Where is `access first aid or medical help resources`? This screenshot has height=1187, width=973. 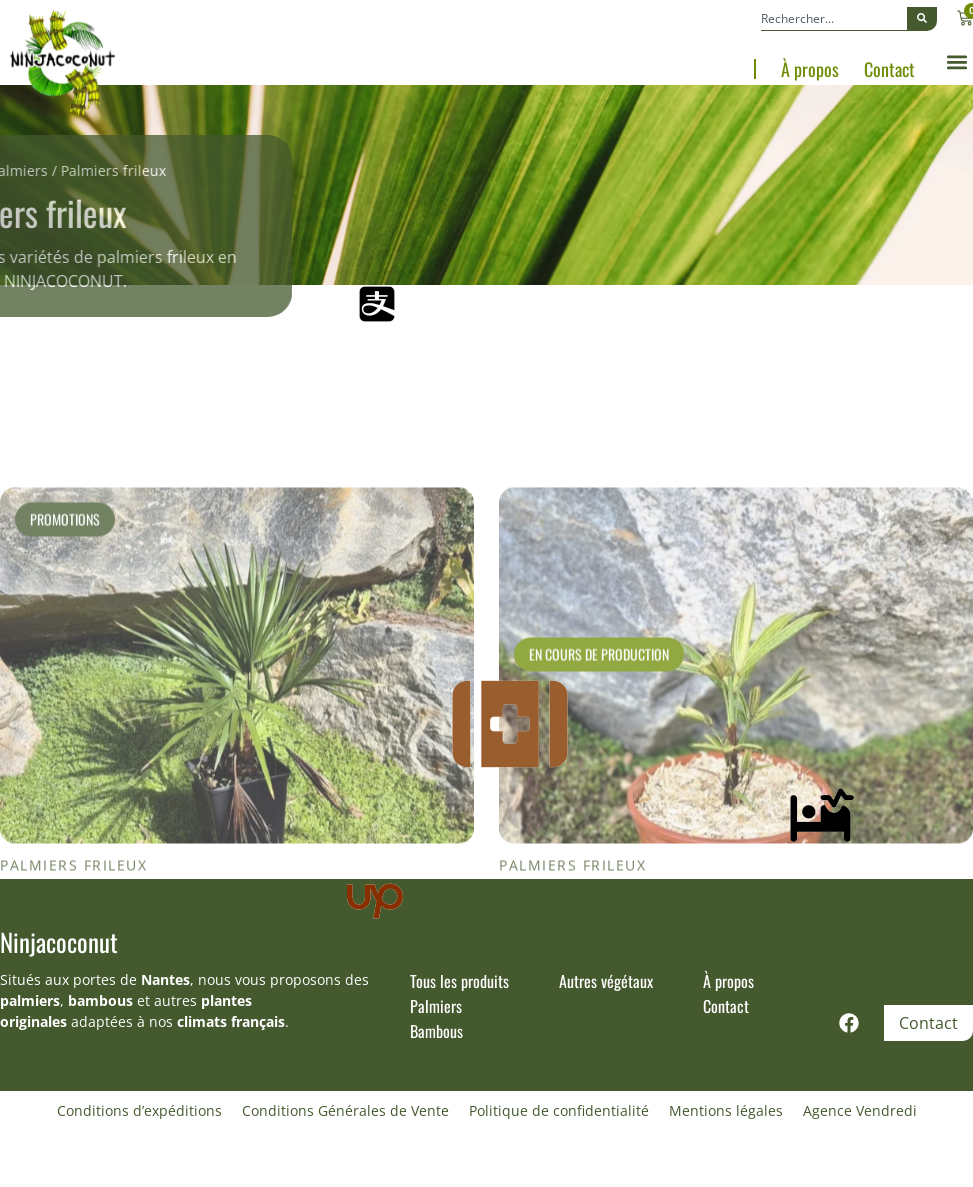 access first aid or medical help resources is located at coordinates (510, 724).